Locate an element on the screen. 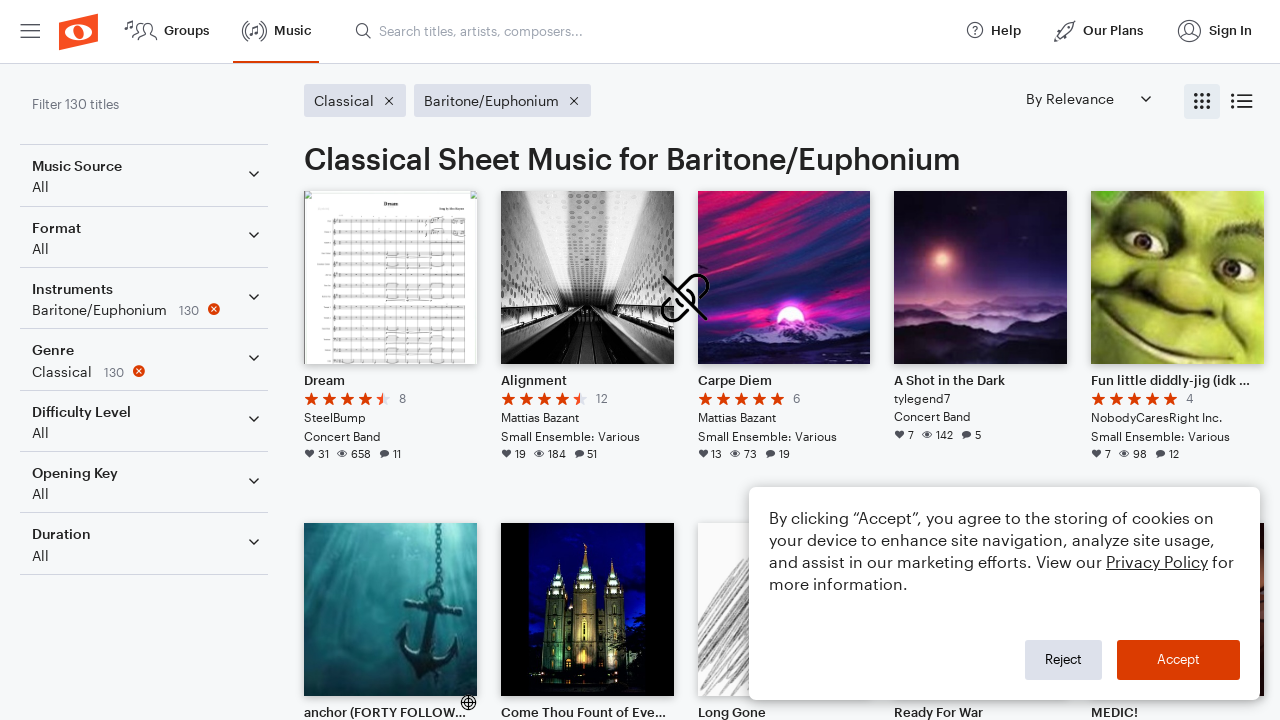  view polar chart or radial data visualization is located at coordinates (468, 702).